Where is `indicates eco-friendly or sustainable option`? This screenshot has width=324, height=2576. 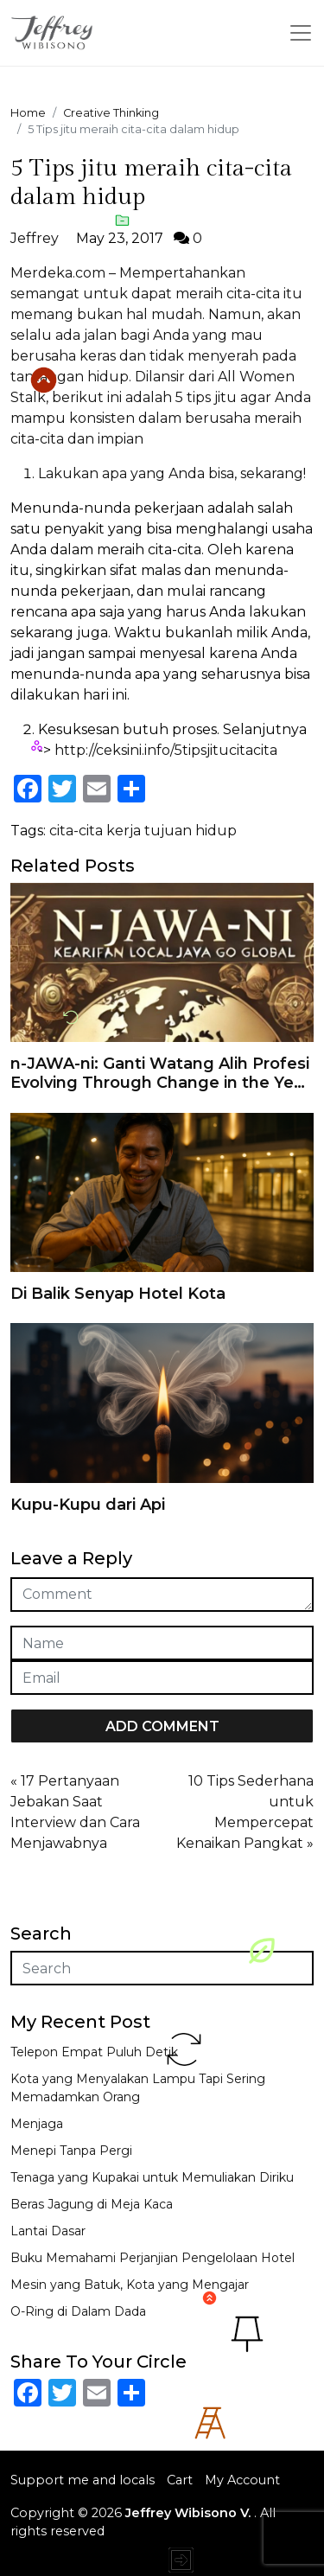 indicates eco-friendly or sustainable option is located at coordinates (262, 1951).